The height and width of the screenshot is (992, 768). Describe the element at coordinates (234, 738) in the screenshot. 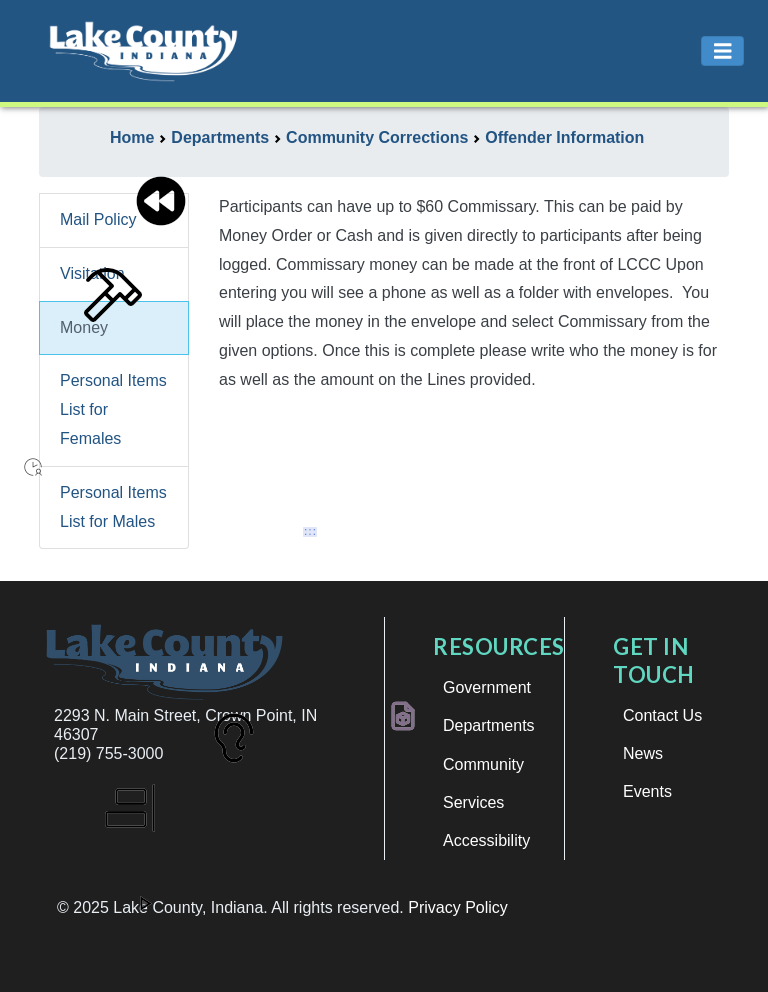

I see `access audio or hearing settings` at that location.